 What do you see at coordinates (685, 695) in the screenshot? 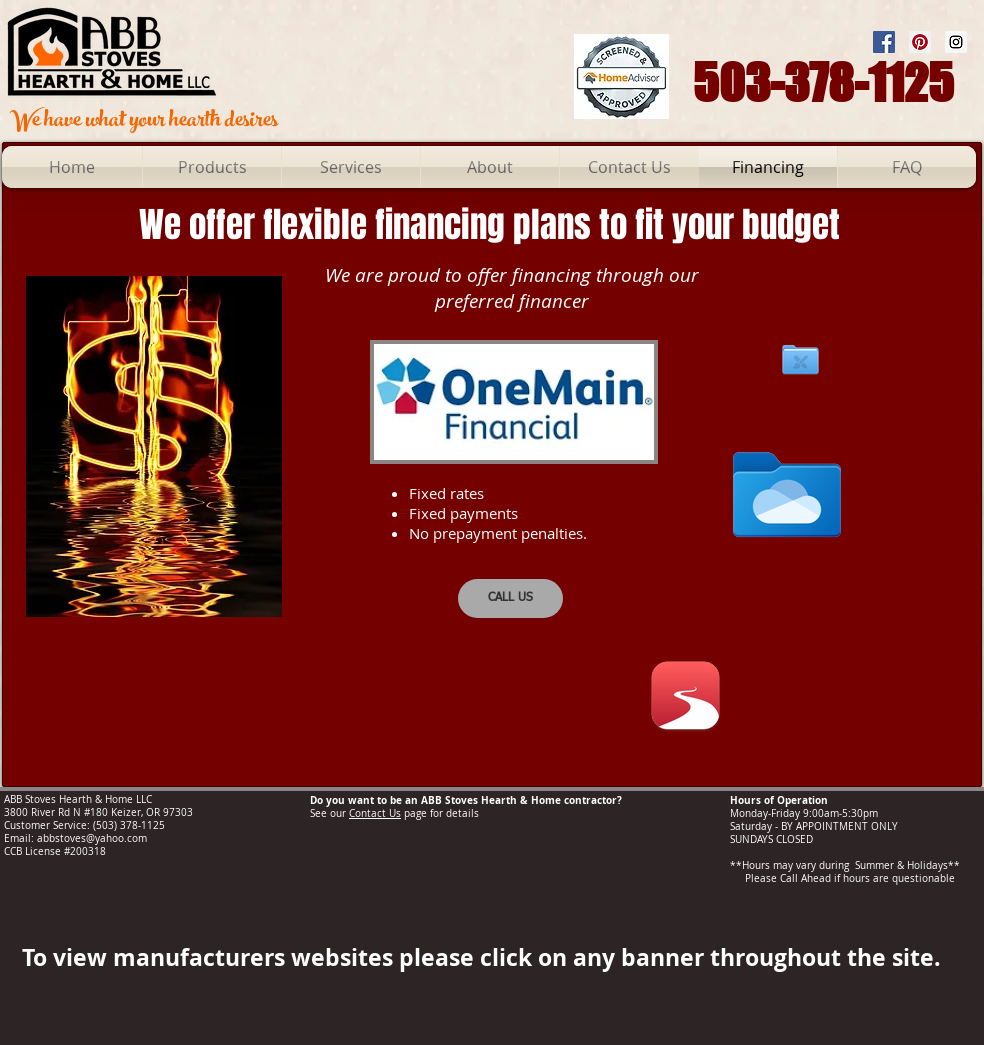
I see `open tutanota secure email app` at bounding box center [685, 695].